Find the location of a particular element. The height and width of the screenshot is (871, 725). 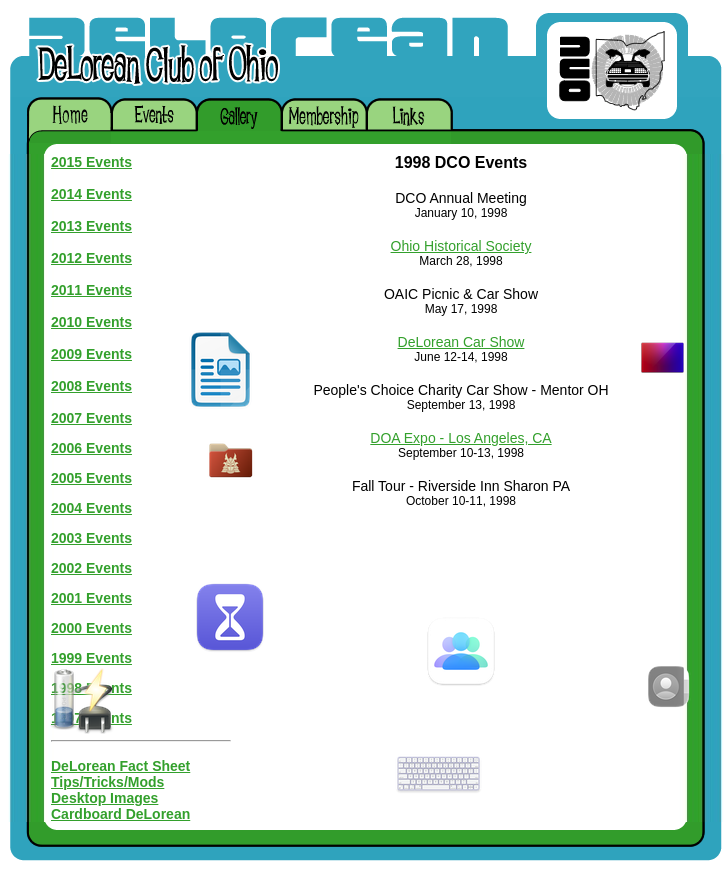

open a text document file is located at coordinates (220, 369).